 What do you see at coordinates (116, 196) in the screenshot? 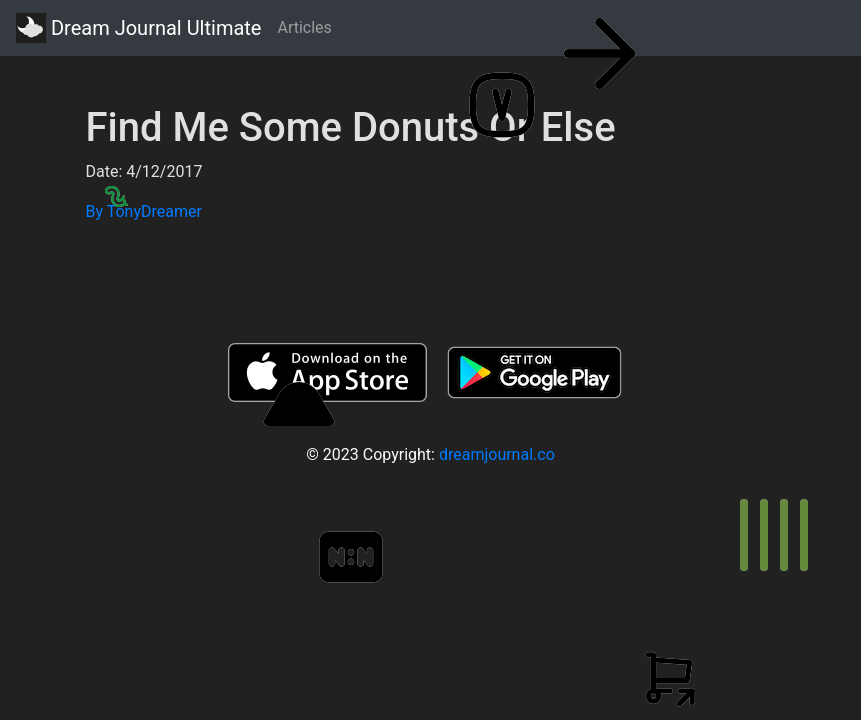
I see `indicates pest or malware detection` at bounding box center [116, 196].